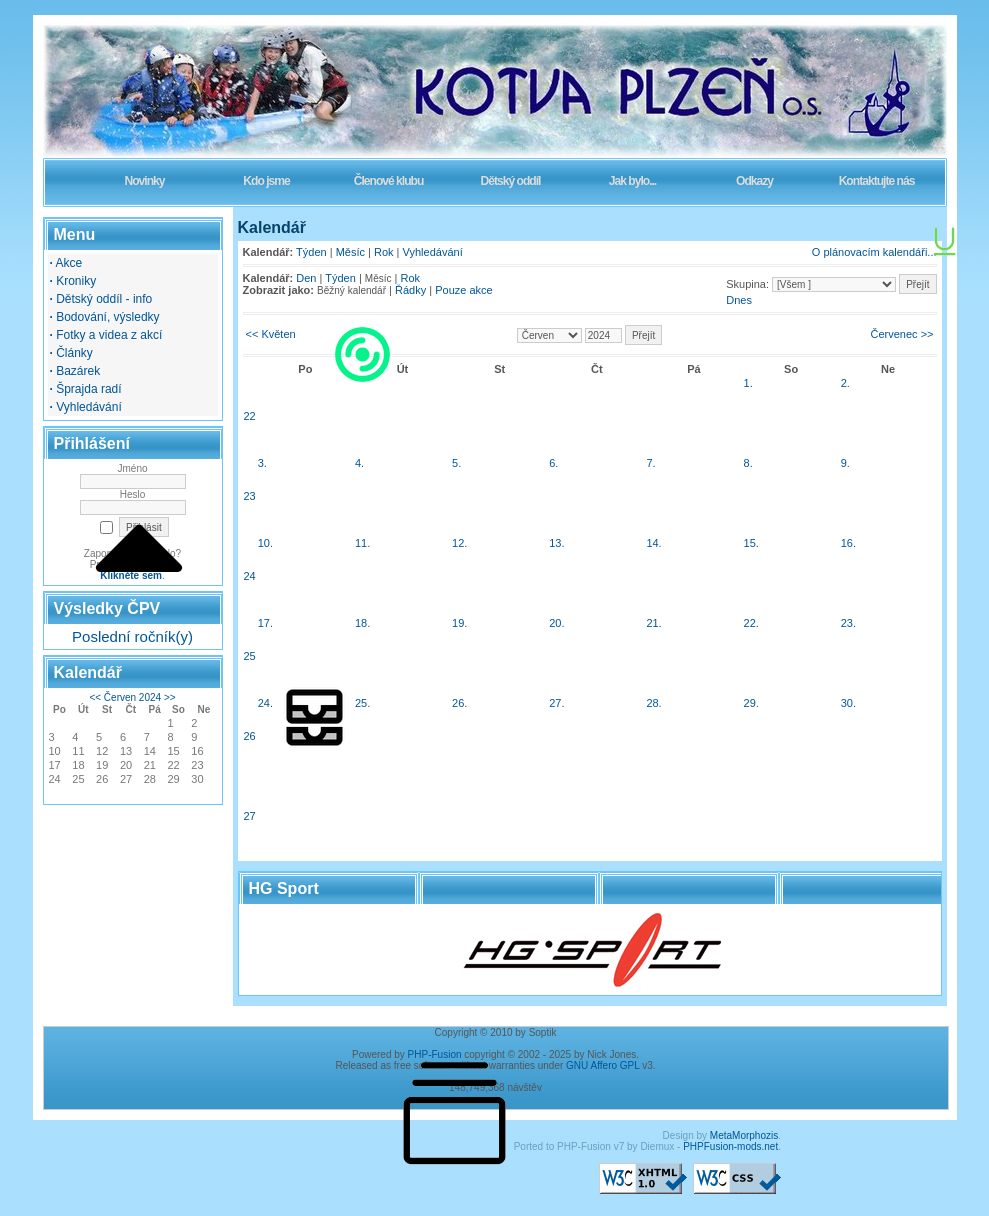 The width and height of the screenshot is (989, 1216). What do you see at coordinates (139, 572) in the screenshot?
I see `navigate up or go to previous item` at bounding box center [139, 572].